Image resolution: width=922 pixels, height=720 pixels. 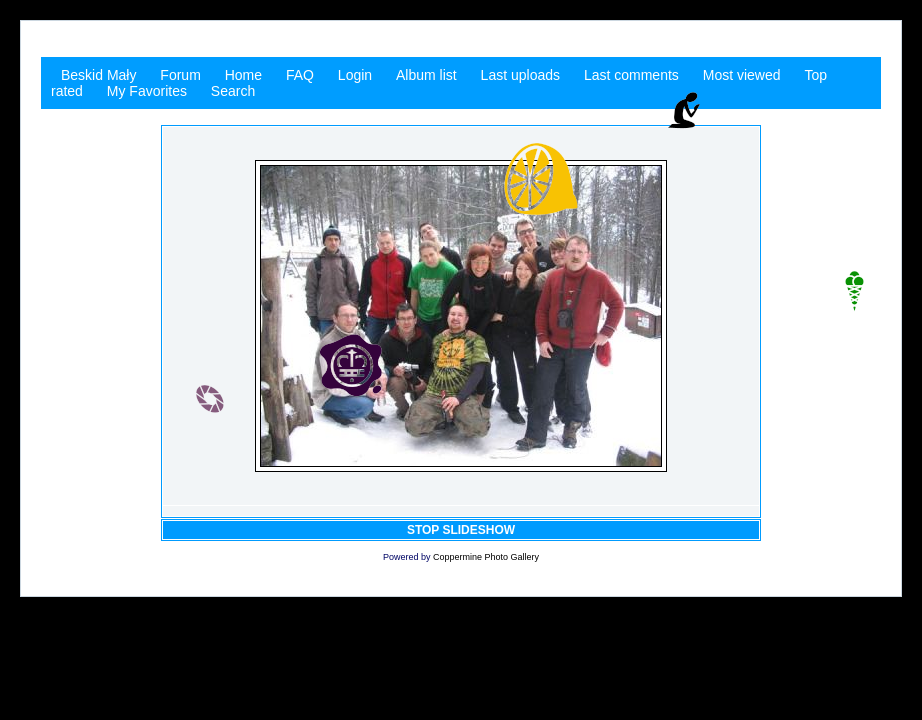 I want to click on indicates citrus or lemon flavor/ingredient, so click(x=541, y=179).